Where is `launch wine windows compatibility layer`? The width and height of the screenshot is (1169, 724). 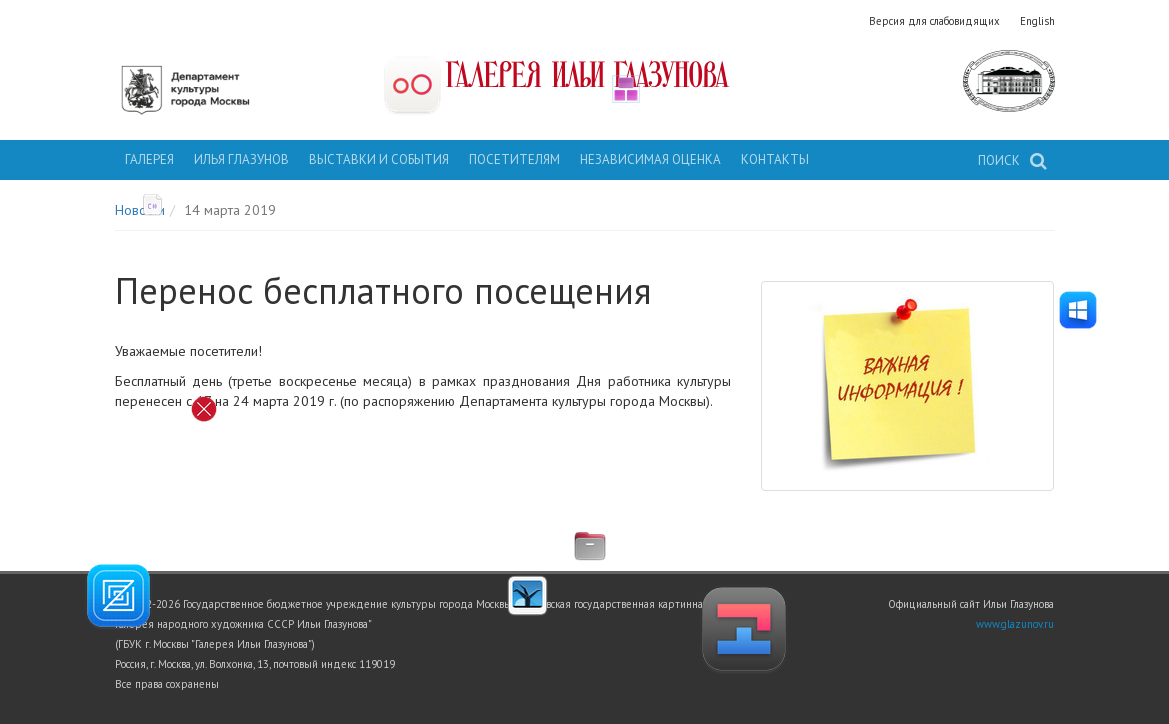 launch wine windows compatibility layer is located at coordinates (1078, 310).